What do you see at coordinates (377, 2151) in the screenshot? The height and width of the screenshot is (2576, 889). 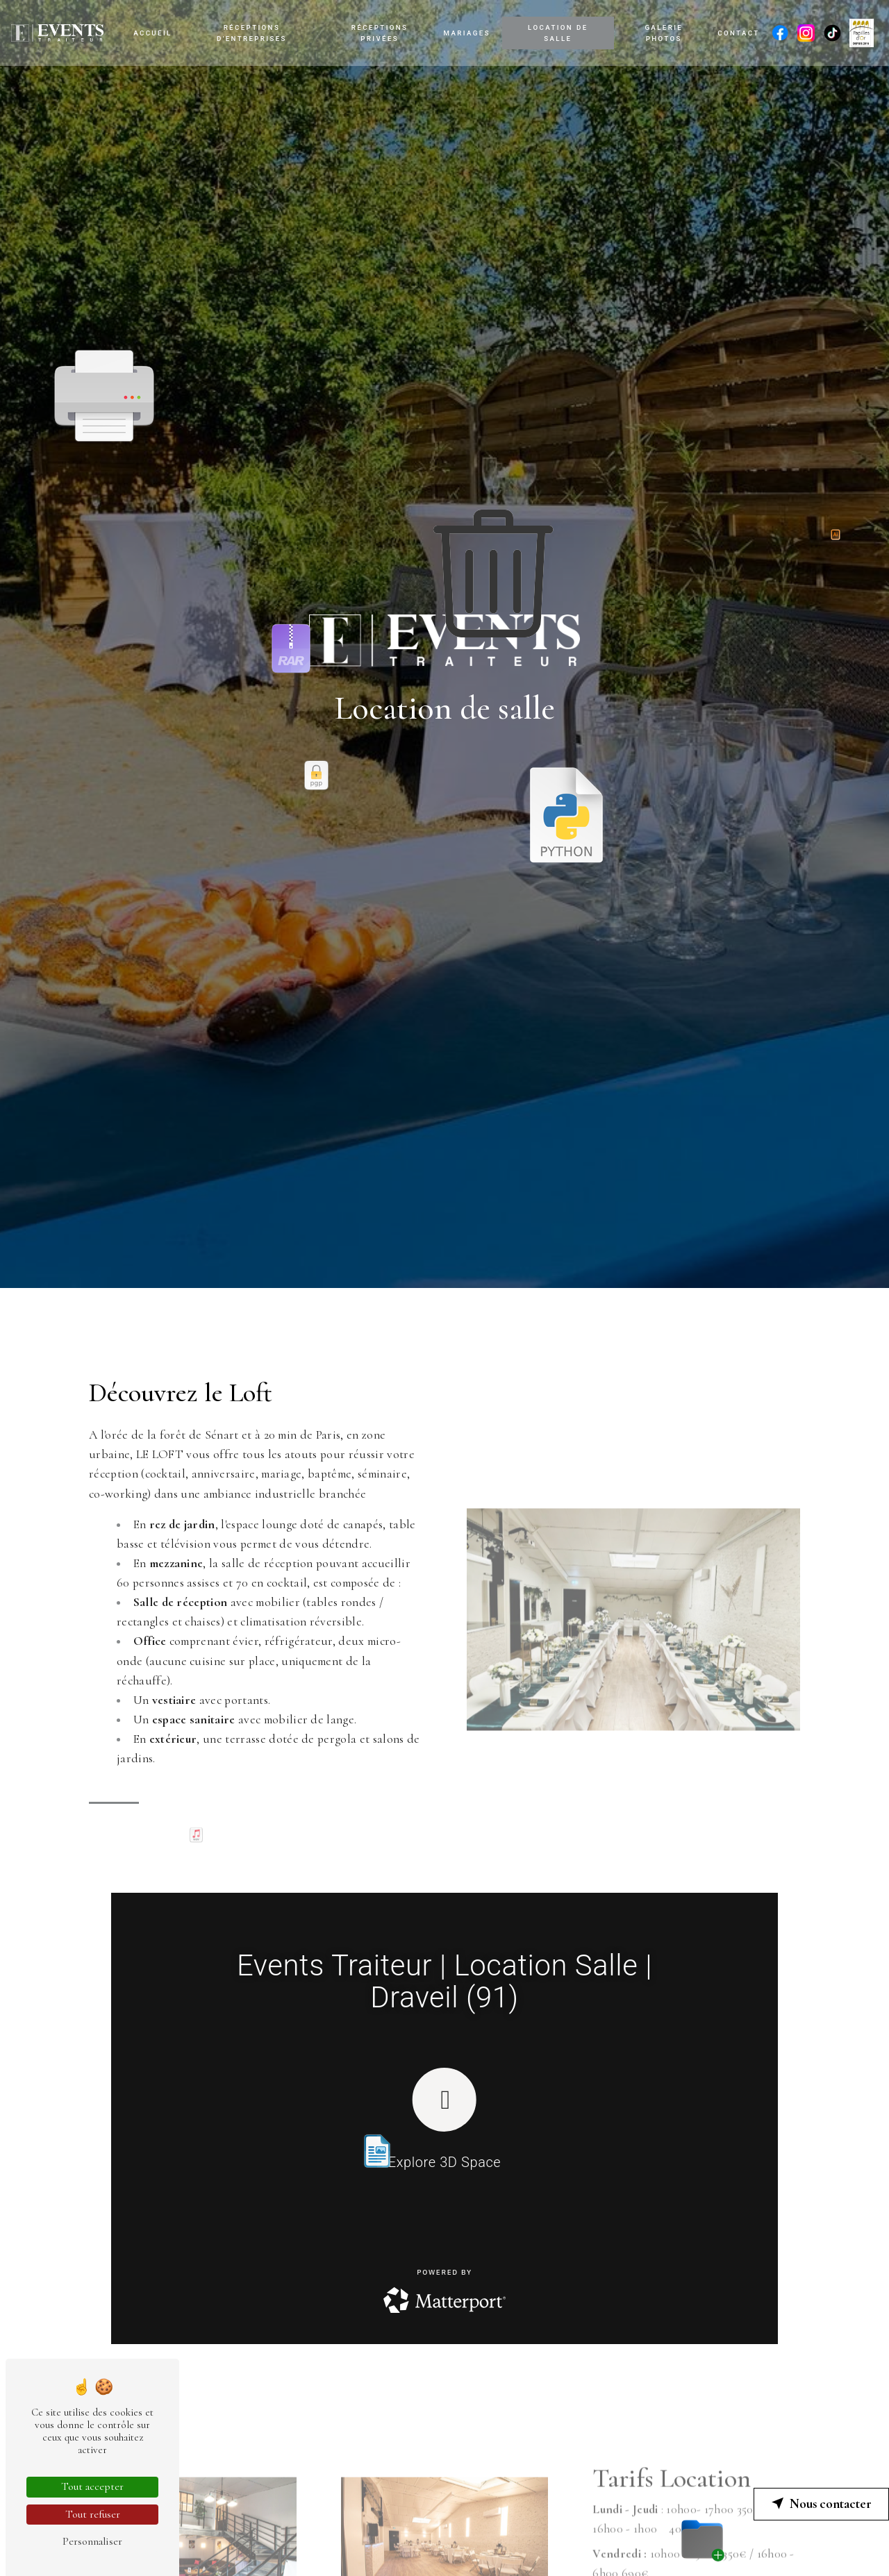 I see `open a libreoffice writer document` at bounding box center [377, 2151].